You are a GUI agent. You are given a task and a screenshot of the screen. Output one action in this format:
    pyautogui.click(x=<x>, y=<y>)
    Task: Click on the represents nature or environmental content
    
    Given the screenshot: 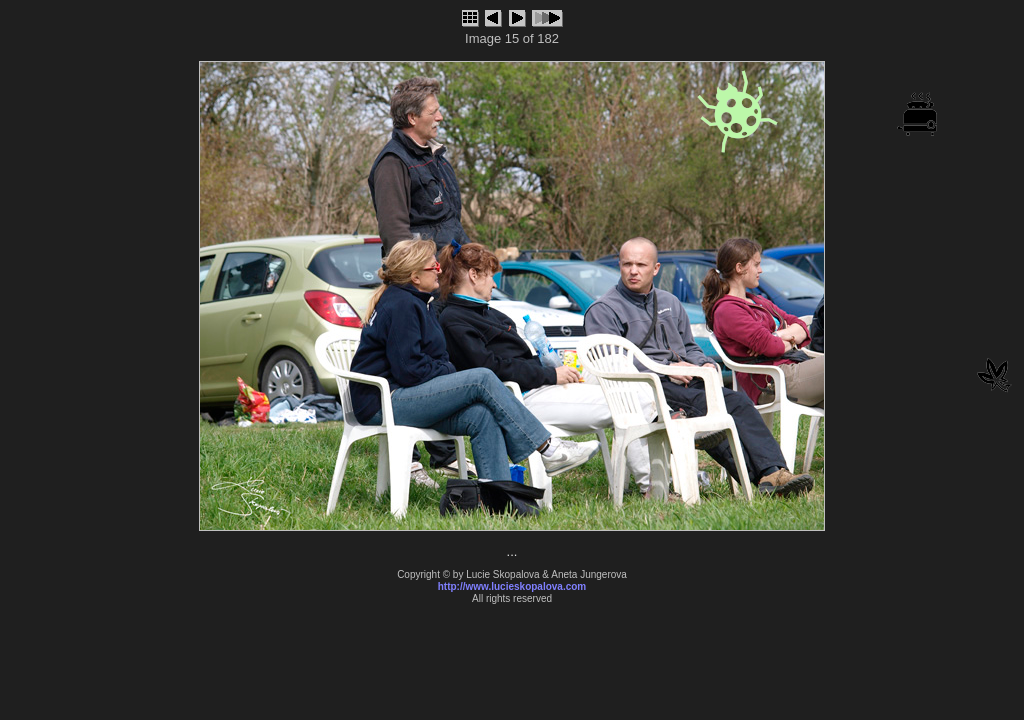 What is the action you would take?
    pyautogui.click(x=994, y=375)
    